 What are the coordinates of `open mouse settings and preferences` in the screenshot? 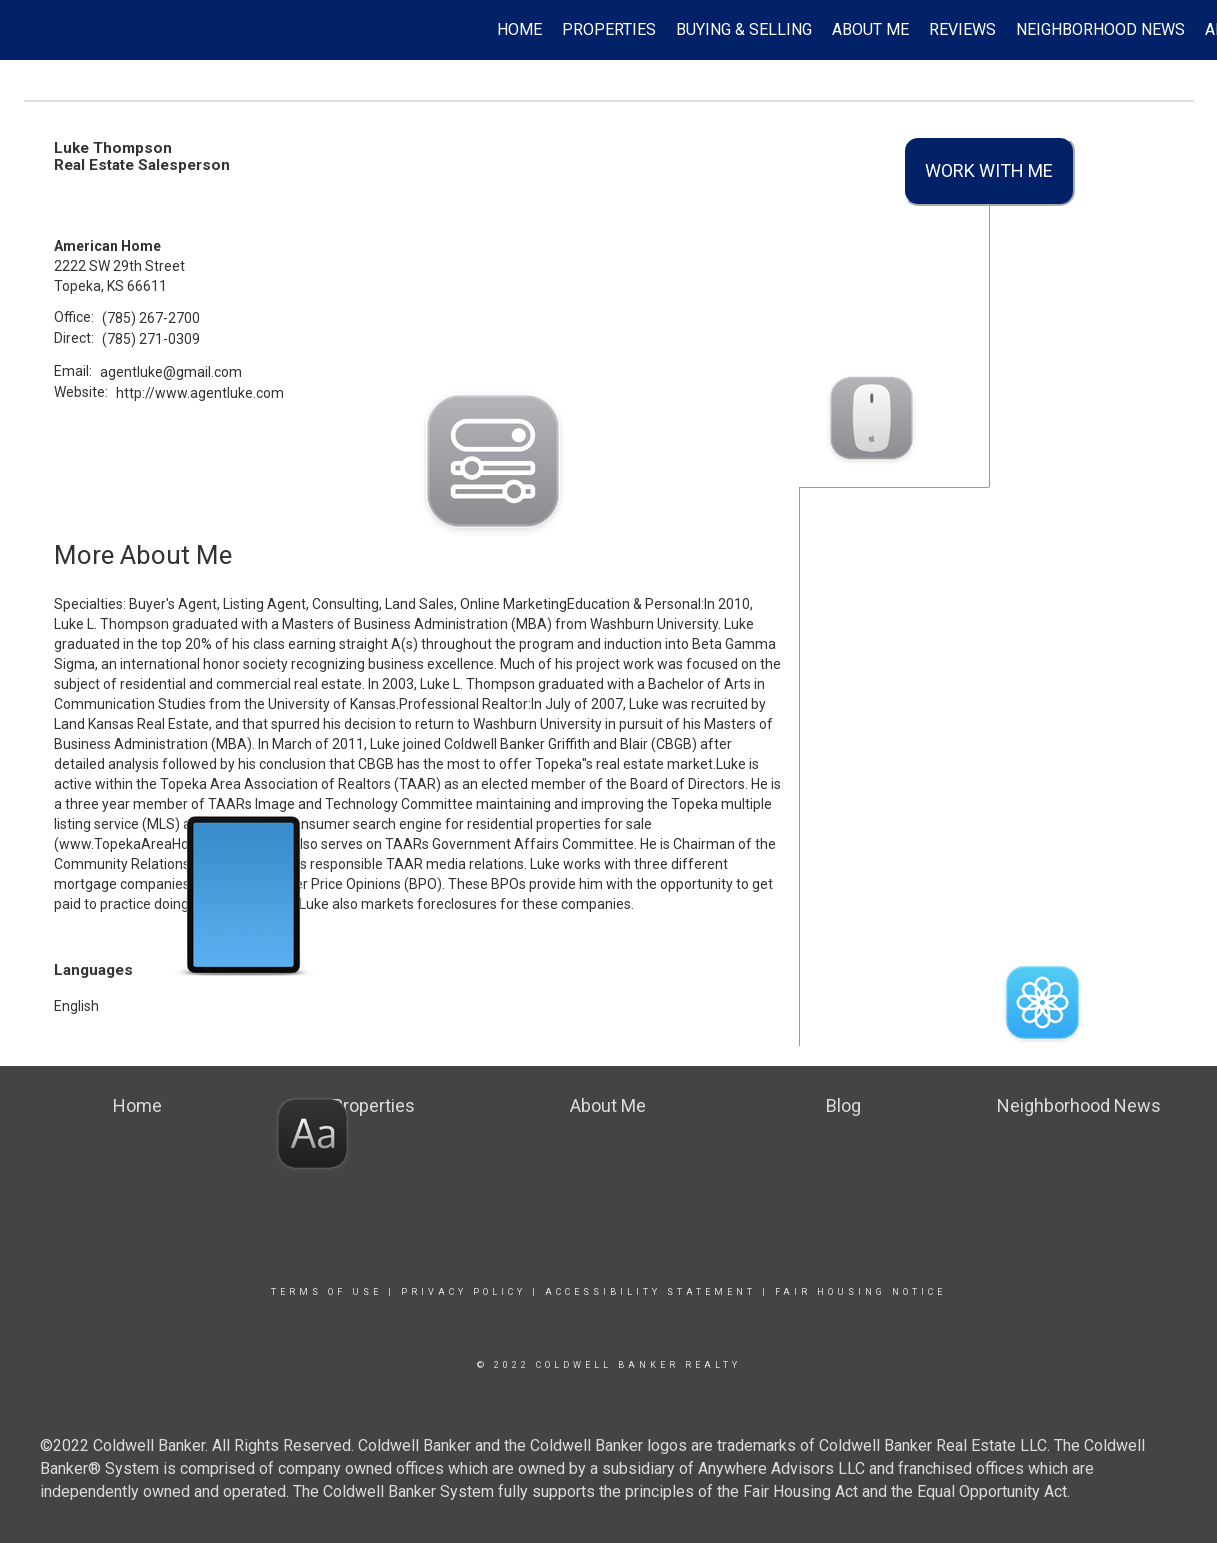 It's located at (871, 419).